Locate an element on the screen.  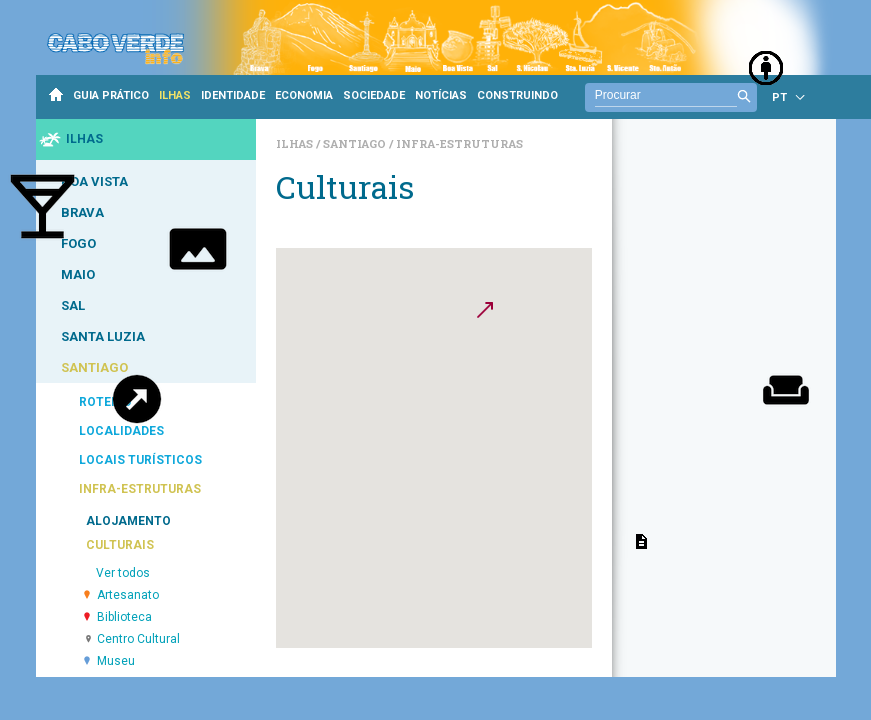
open link in new tab or window is located at coordinates (137, 399).